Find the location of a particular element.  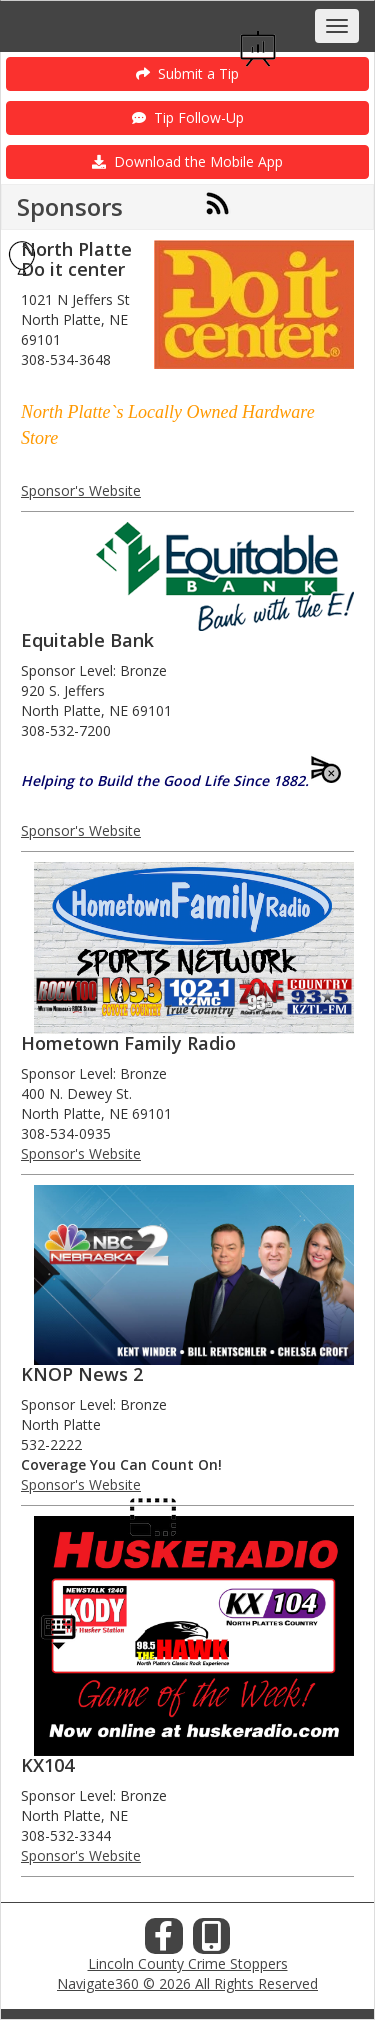

view presentation with chart data is located at coordinates (258, 49).